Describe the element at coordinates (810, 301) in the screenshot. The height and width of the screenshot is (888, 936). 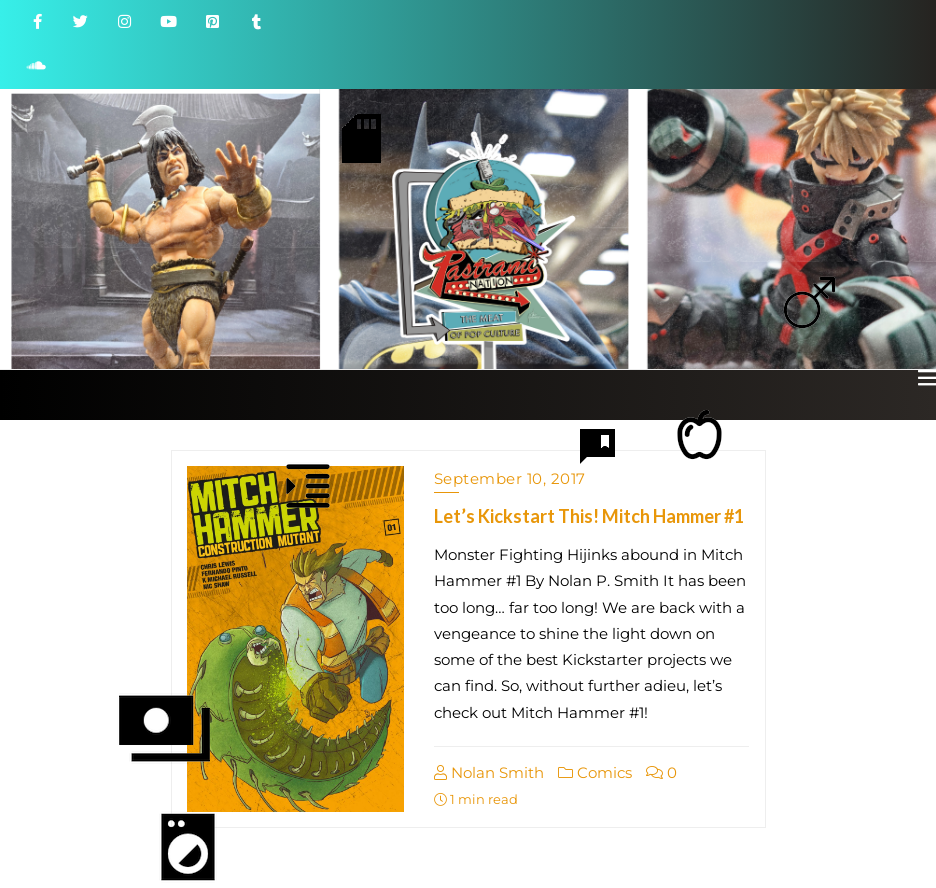
I see `indicates transgender or non-binary gender identity option` at that location.